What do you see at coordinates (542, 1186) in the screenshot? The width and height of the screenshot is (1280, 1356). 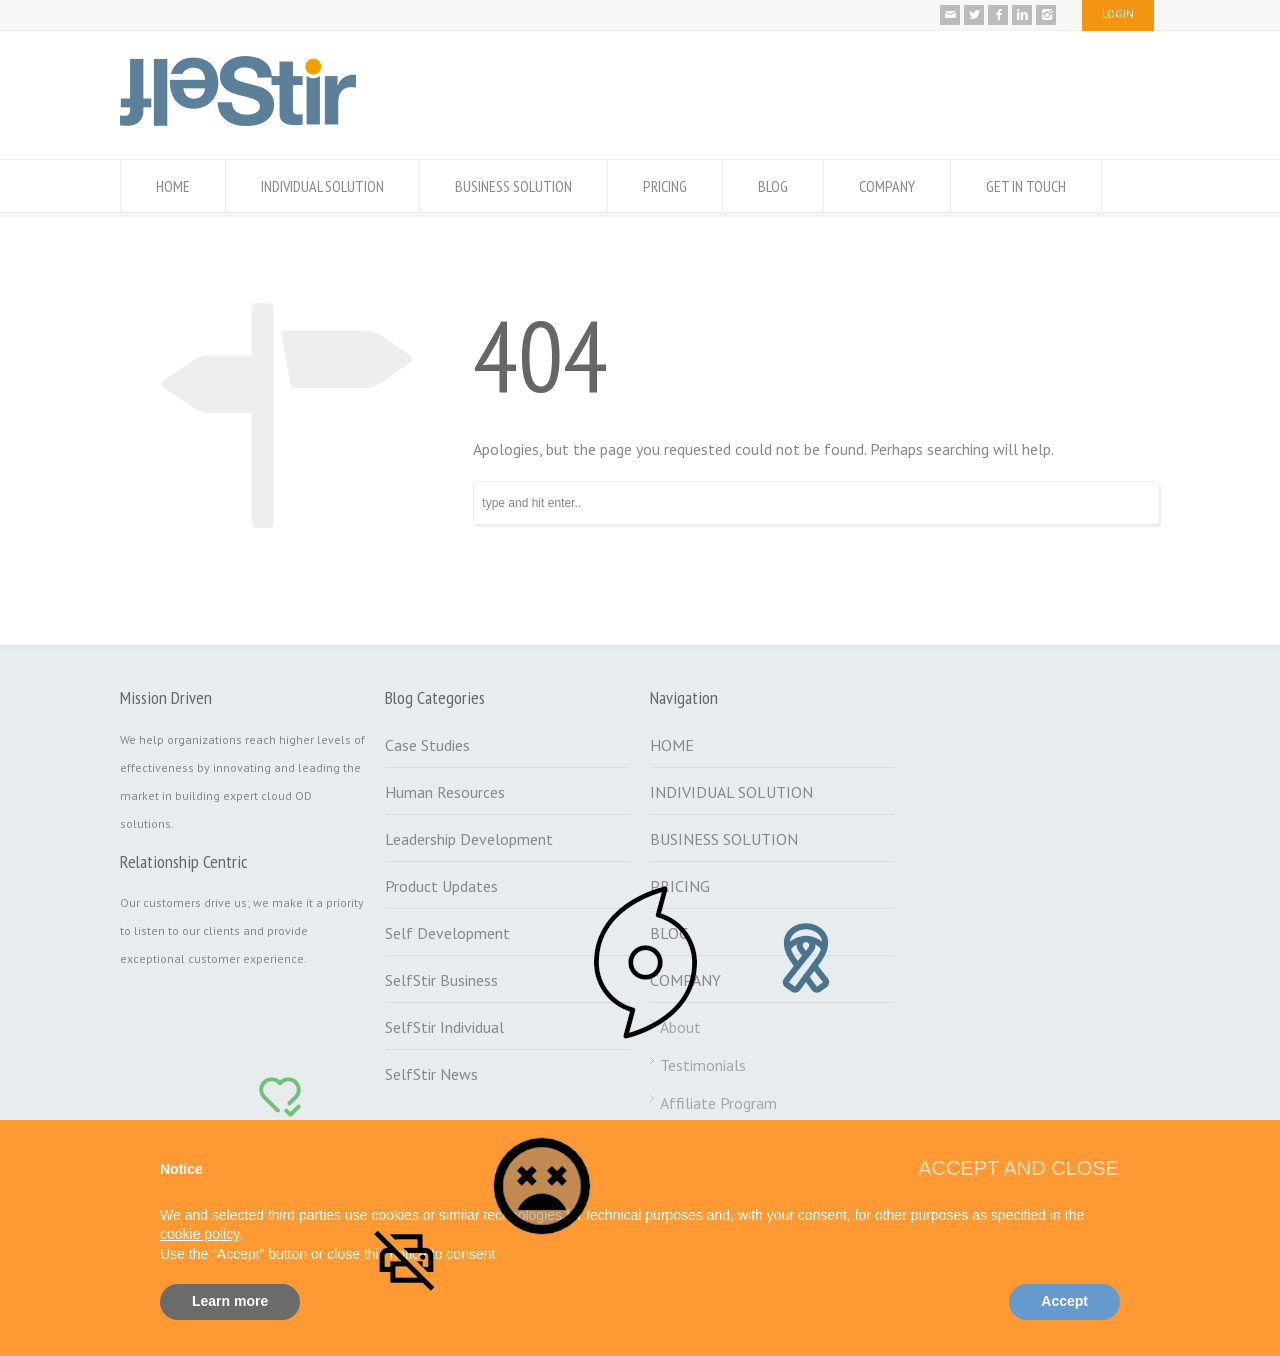 I see `rate experience as very dissatisfied` at bounding box center [542, 1186].